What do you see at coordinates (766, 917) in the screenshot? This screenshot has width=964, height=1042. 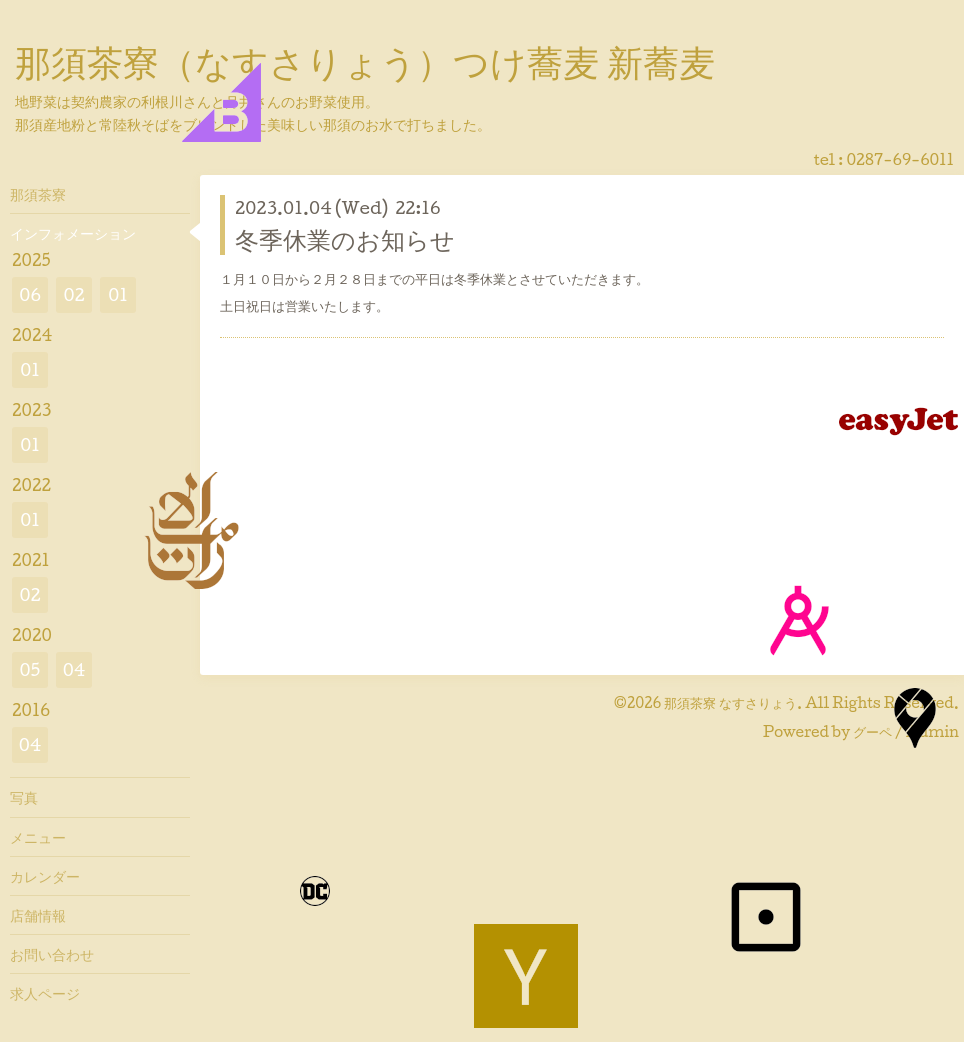 I see `roll the dice or generate a random result` at bounding box center [766, 917].